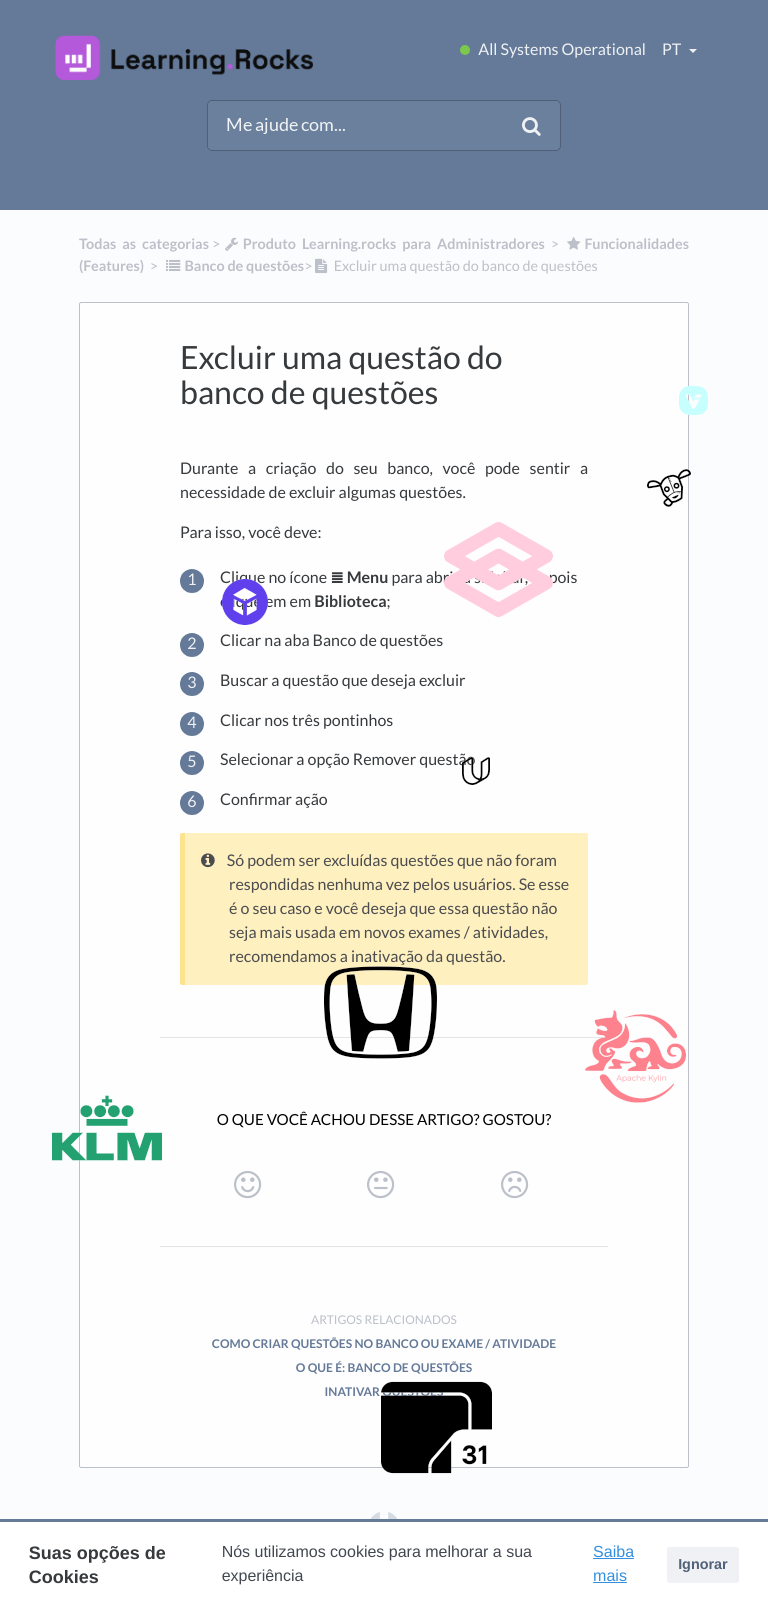 Image resolution: width=768 pixels, height=1608 pixels. I want to click on Honda brand or dealership app, so click(380, 1012).